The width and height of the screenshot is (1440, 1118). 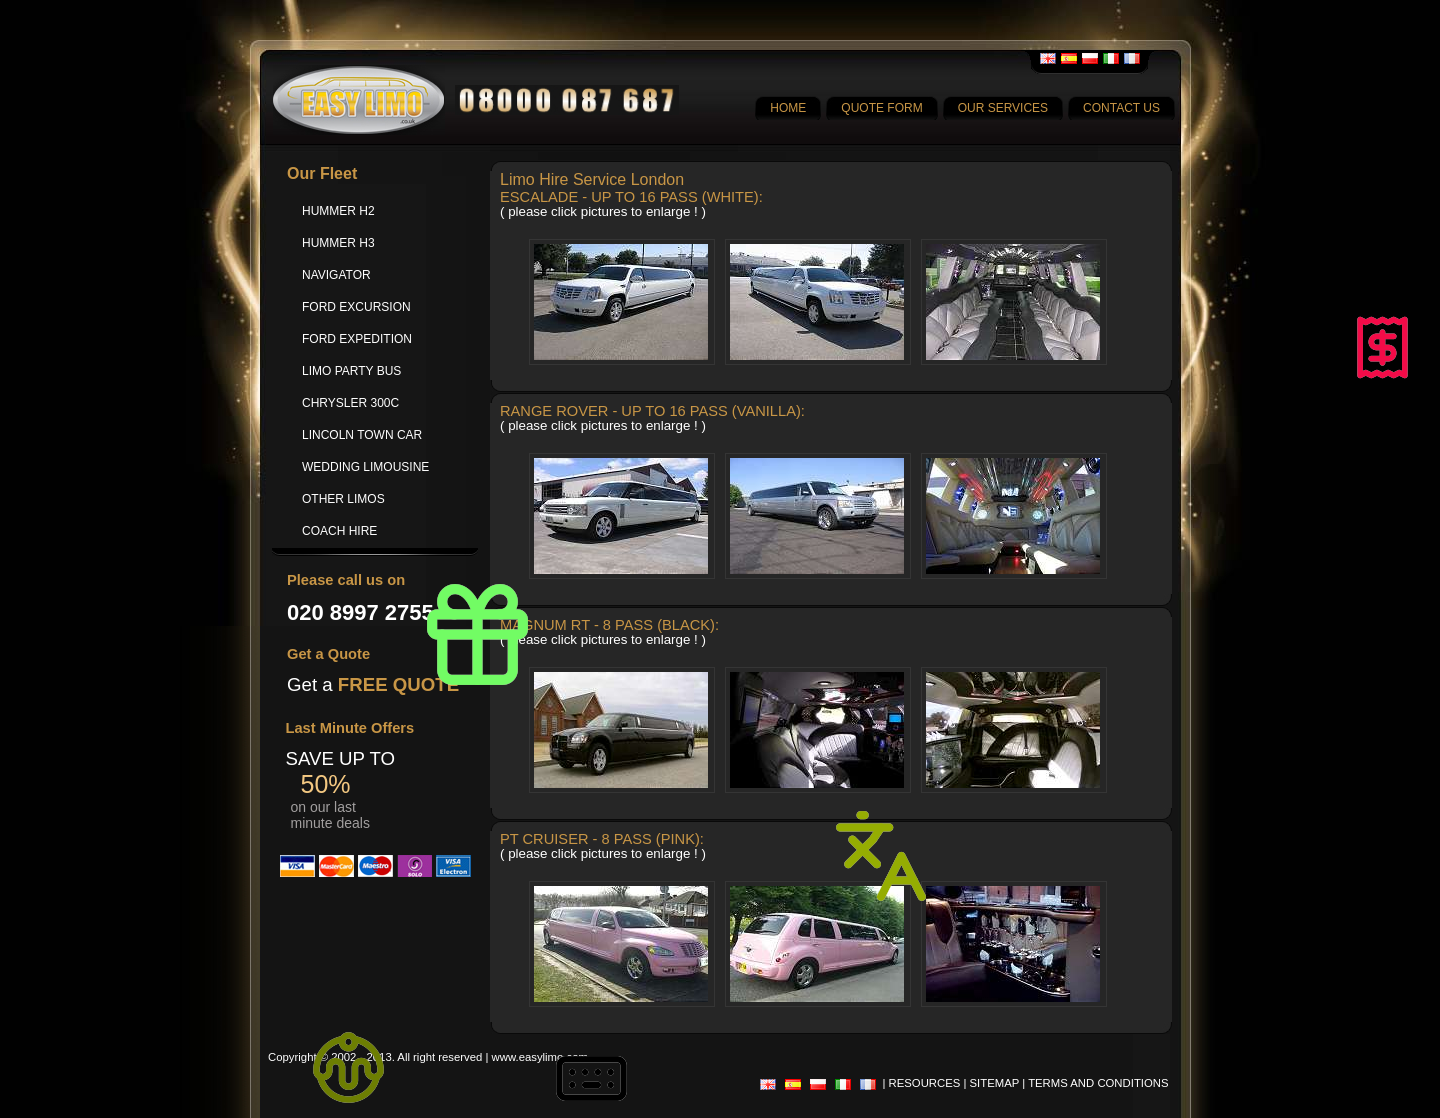 What do you see at coordinates (881, 856) in the screenshot?
I see `change language settings` at bounding box center [881, 856].